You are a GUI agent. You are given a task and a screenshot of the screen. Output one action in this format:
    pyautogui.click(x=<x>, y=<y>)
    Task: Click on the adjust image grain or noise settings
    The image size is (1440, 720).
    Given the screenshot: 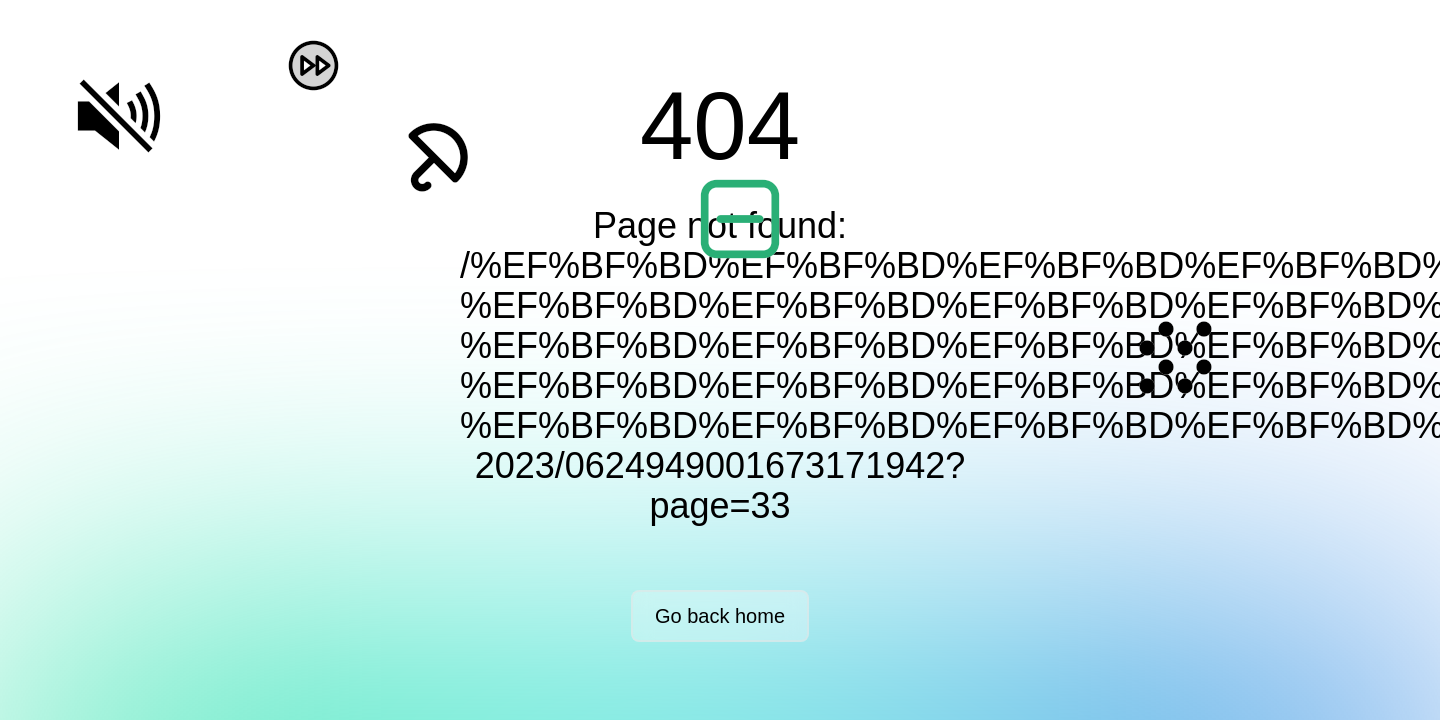 What is the action you would take?
    pyautogui.click(x=1175, y=357)
    